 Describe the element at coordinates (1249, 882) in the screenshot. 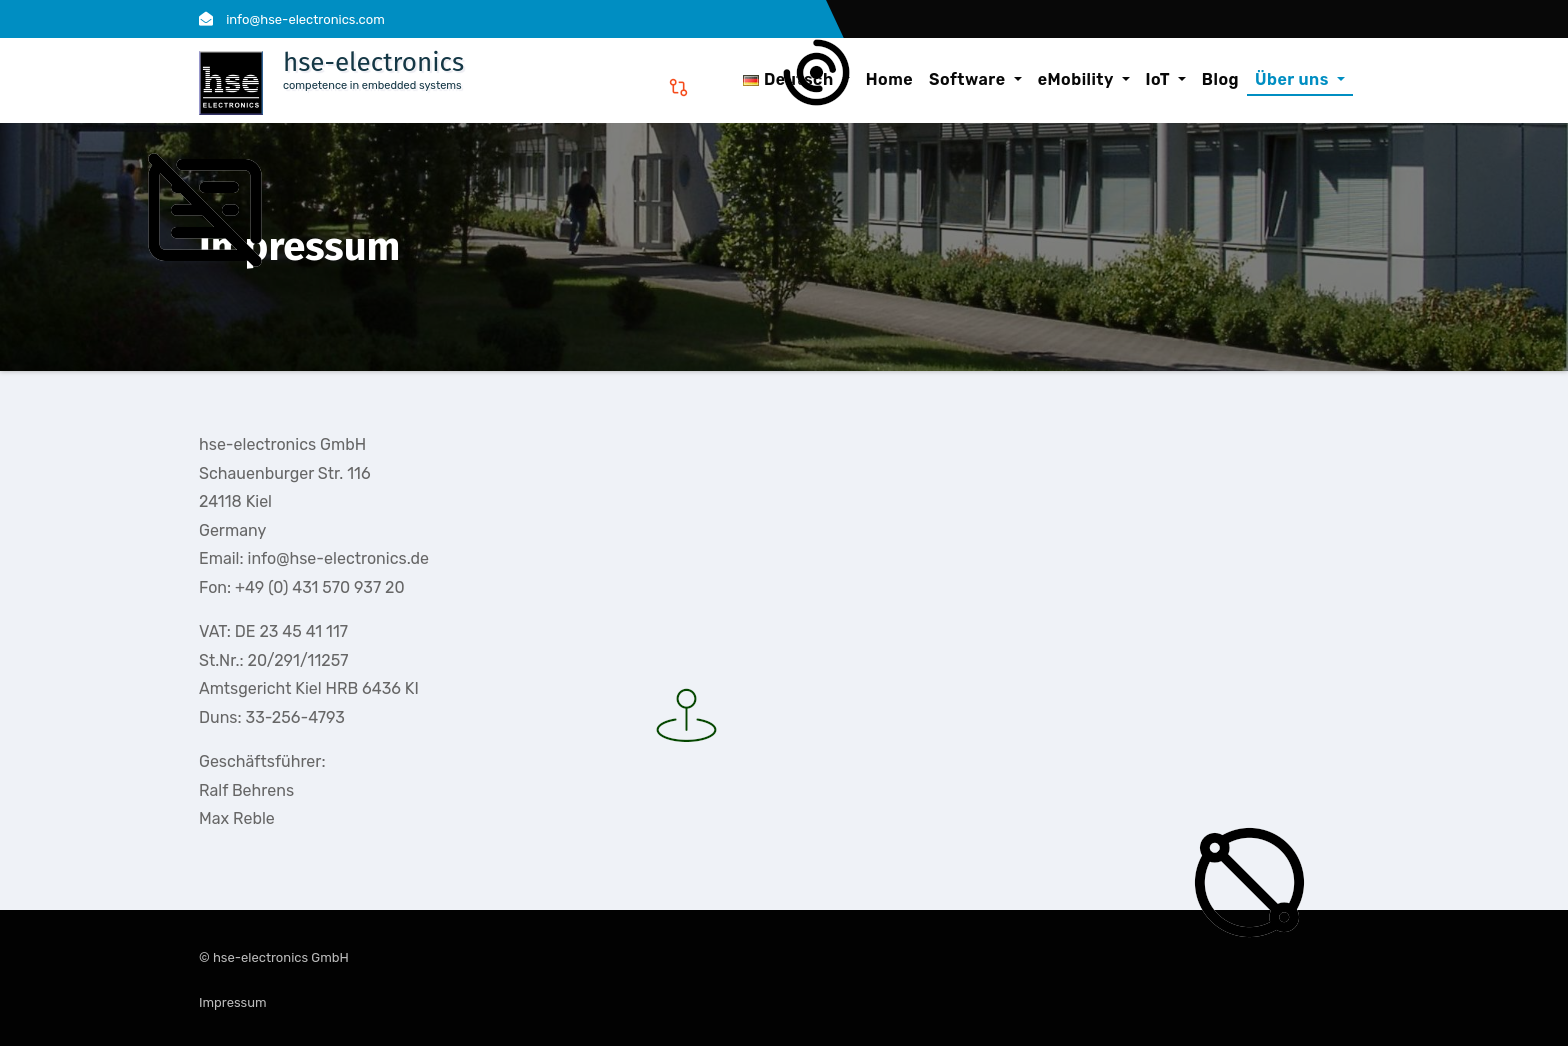

I see `measure or display diameter of a circular object` at that location.